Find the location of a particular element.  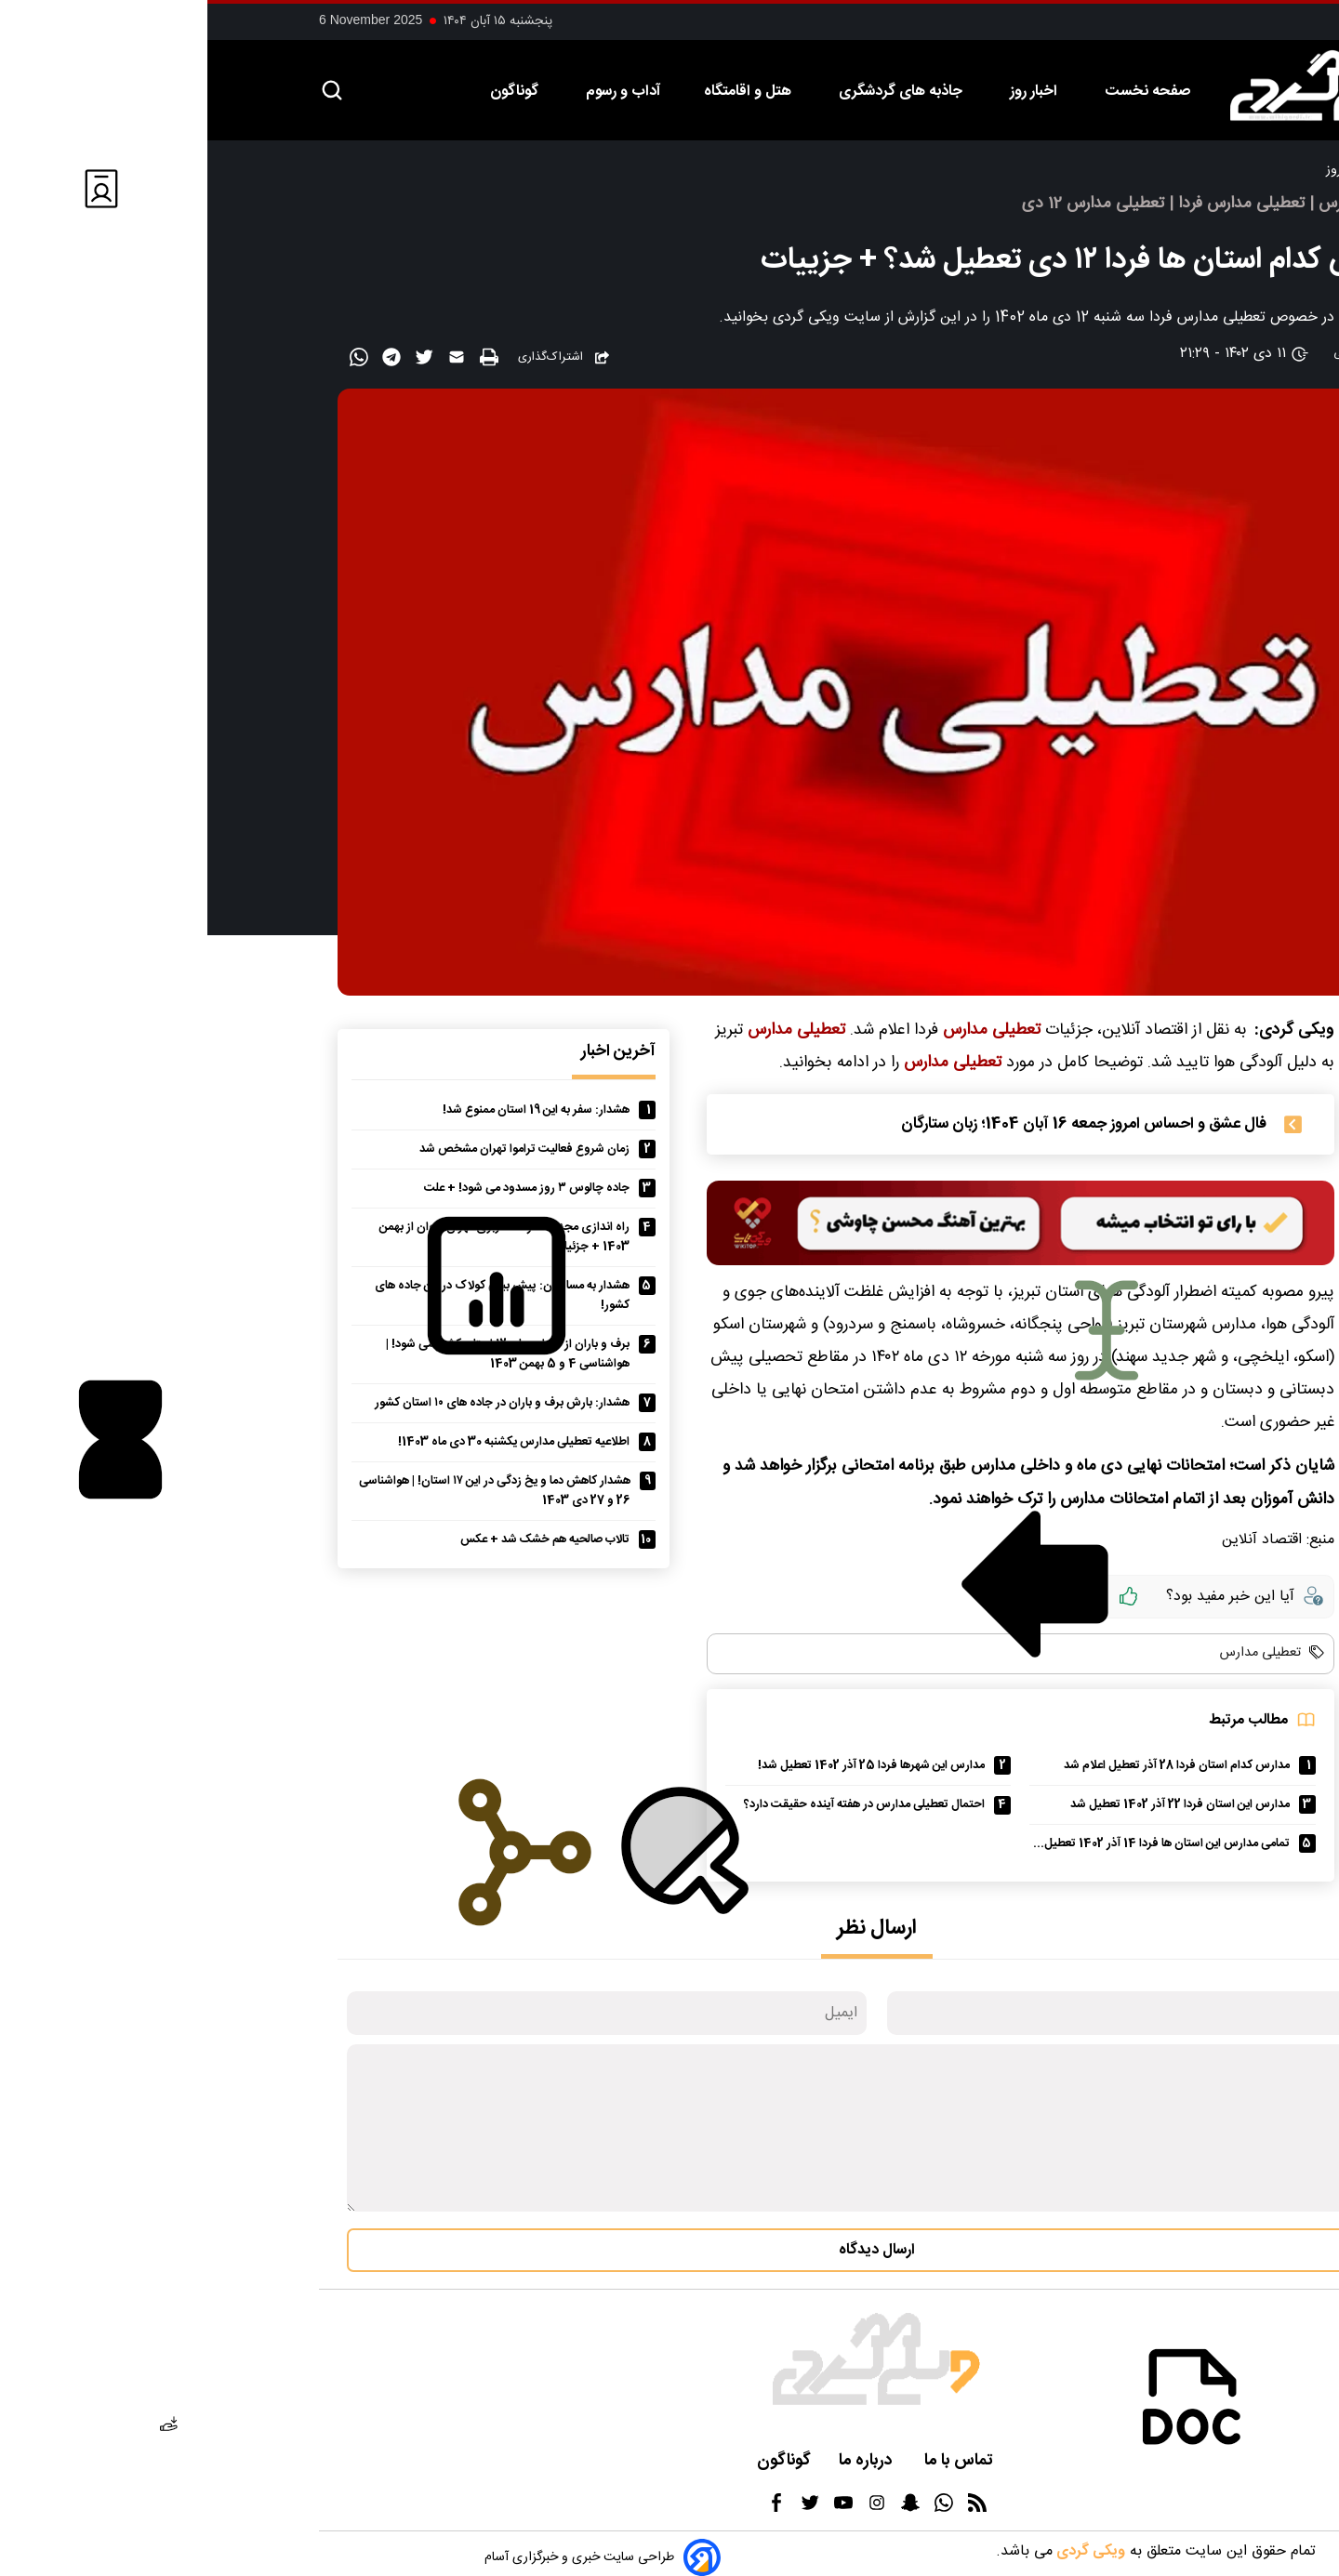

access ping pong or table tennis game is located at coordinates (683, 1848).